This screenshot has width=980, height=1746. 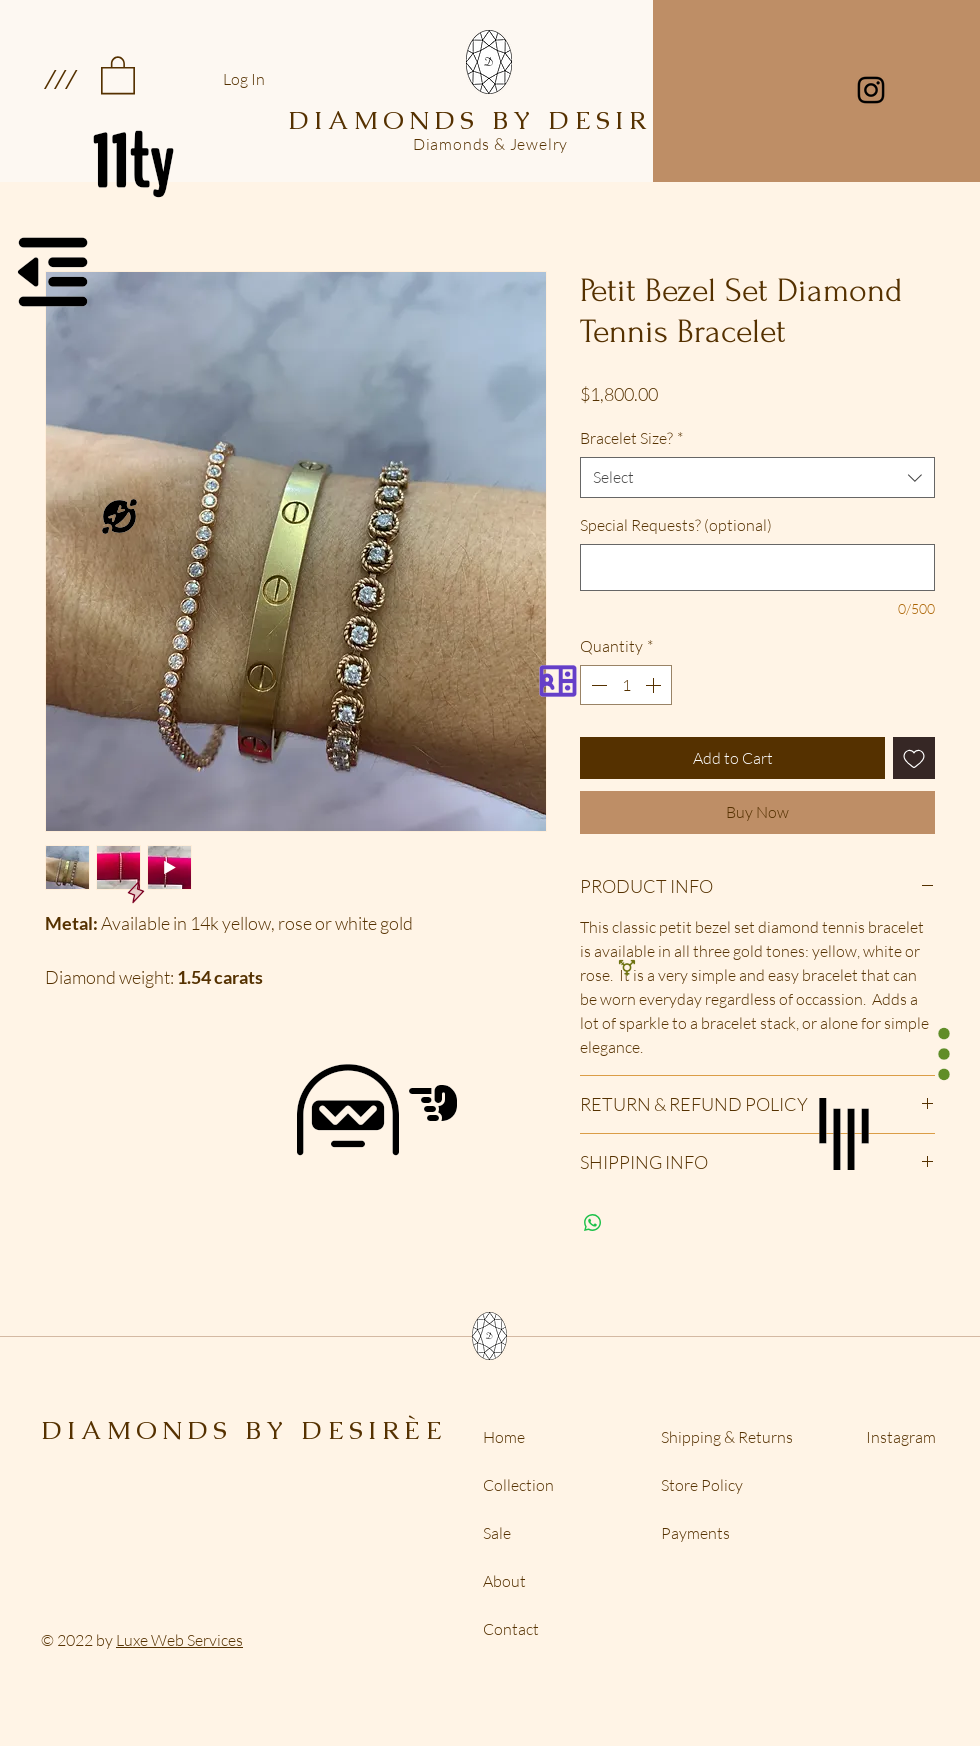 What do you see at coordinates (844, 1134) in the screenshot?
I see `open Gitter chat platform` at bounding box center [844, 1134].